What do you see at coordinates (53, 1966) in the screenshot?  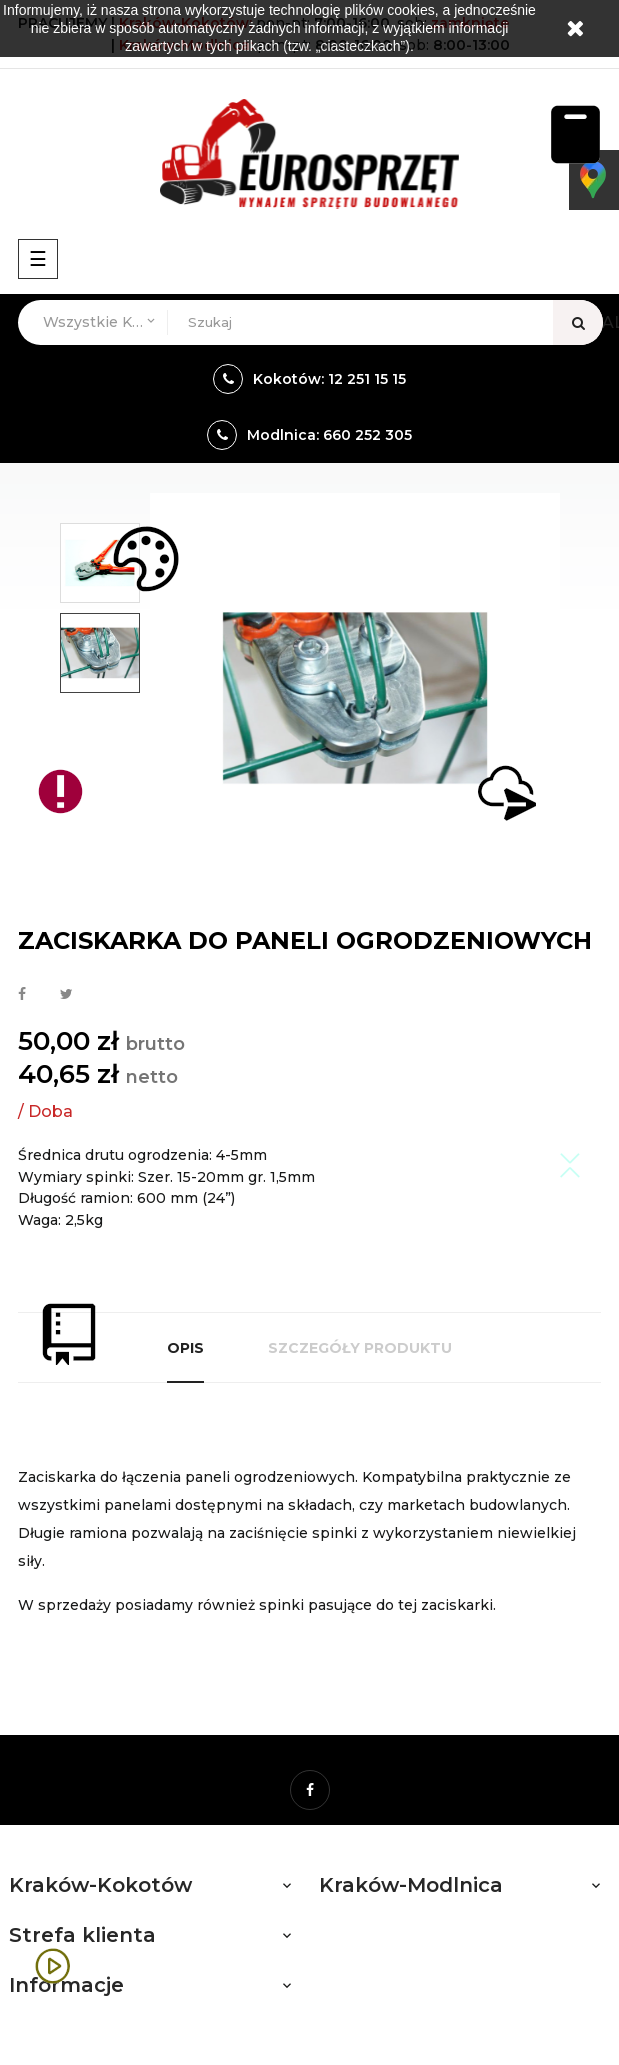 I see `play media or start video playback` at bounding box center [53, 1966].